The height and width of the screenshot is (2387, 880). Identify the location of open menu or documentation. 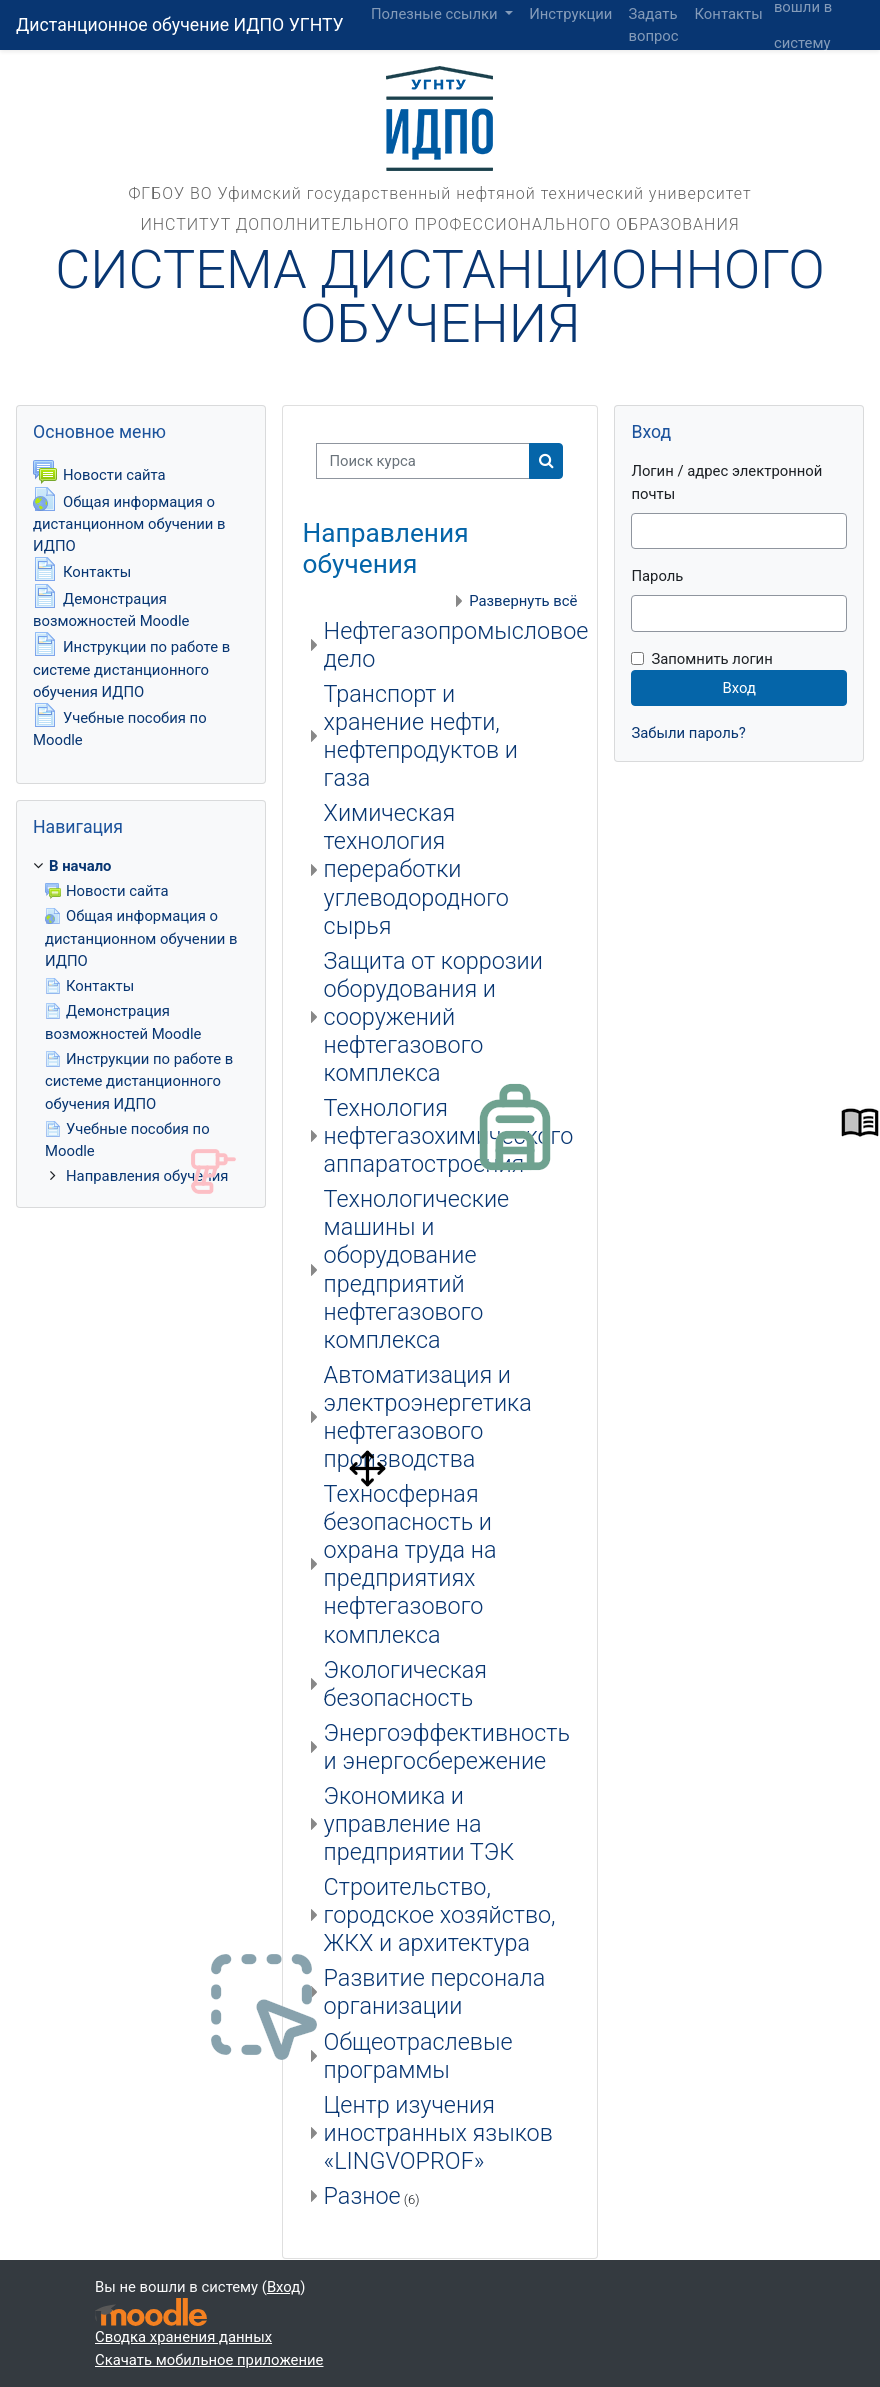
(860, 1121).